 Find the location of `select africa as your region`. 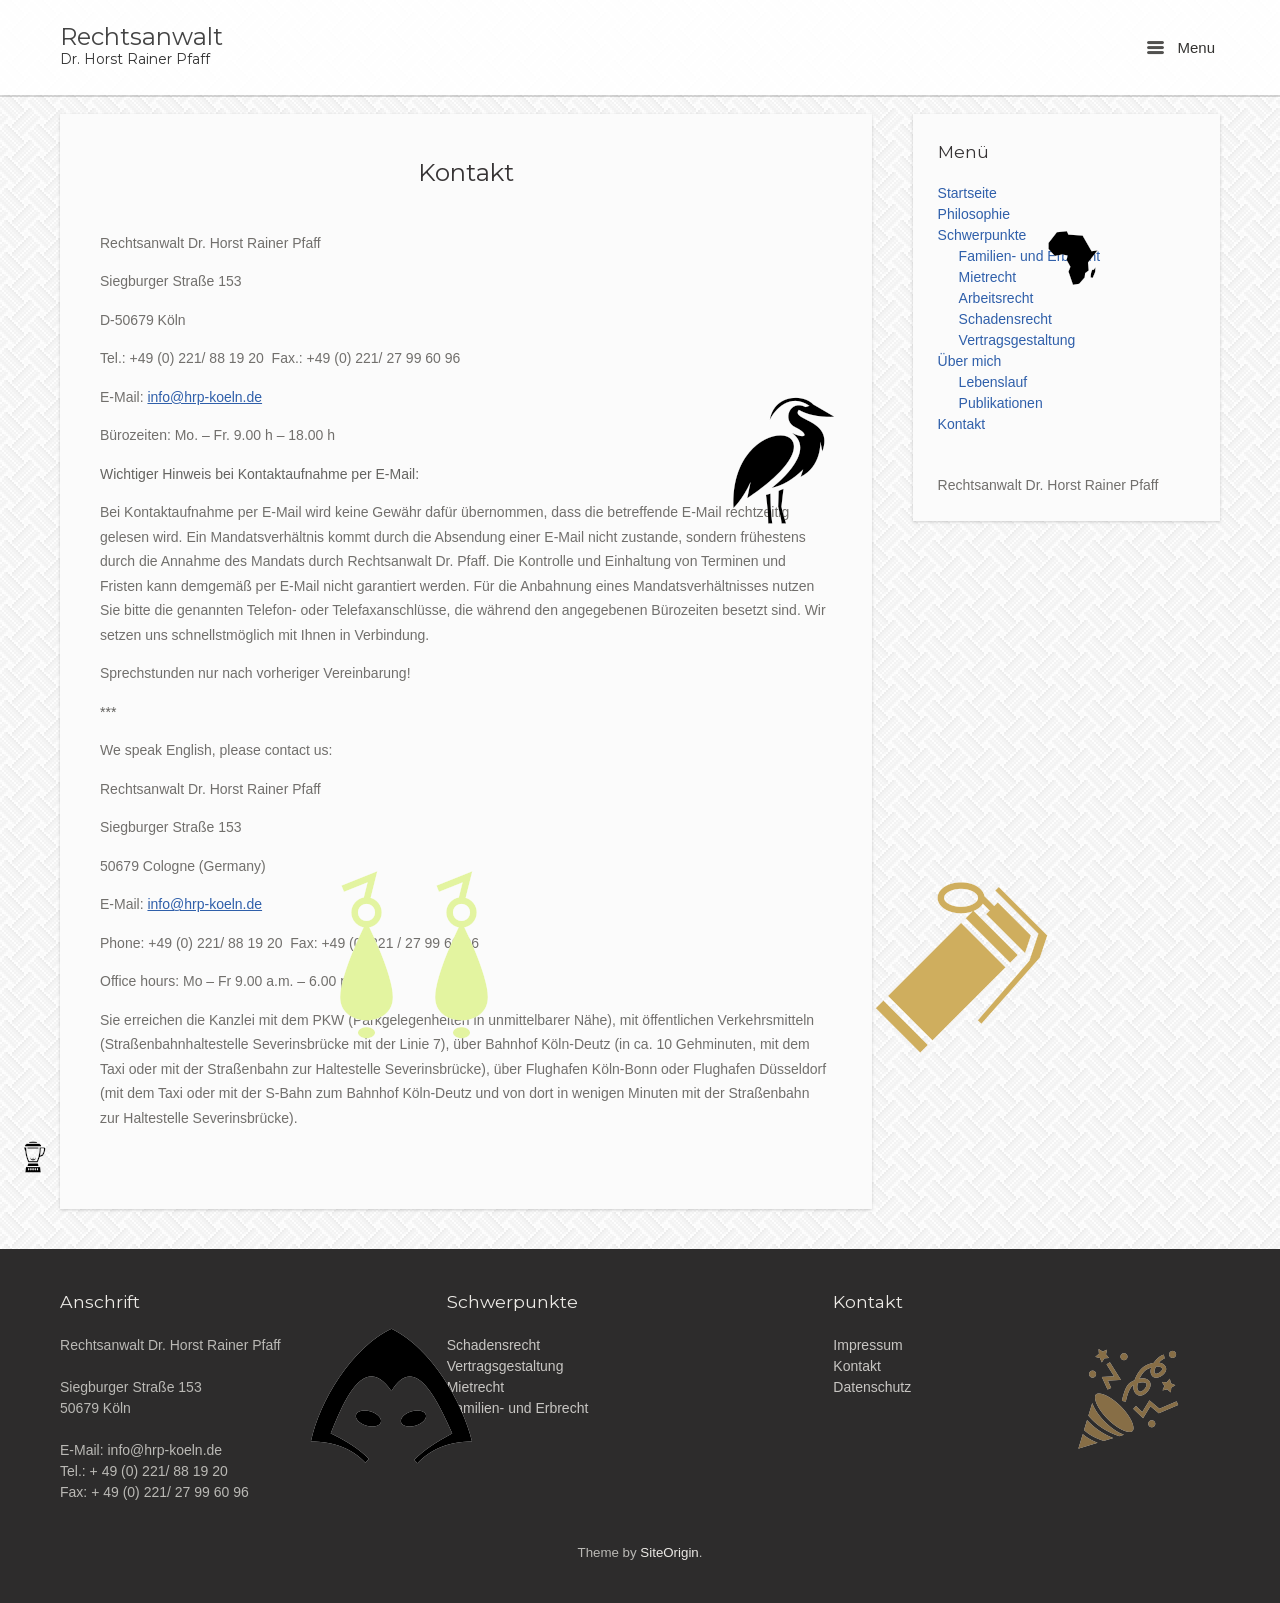

select africa as your region is located at coordinates (1073, 258).